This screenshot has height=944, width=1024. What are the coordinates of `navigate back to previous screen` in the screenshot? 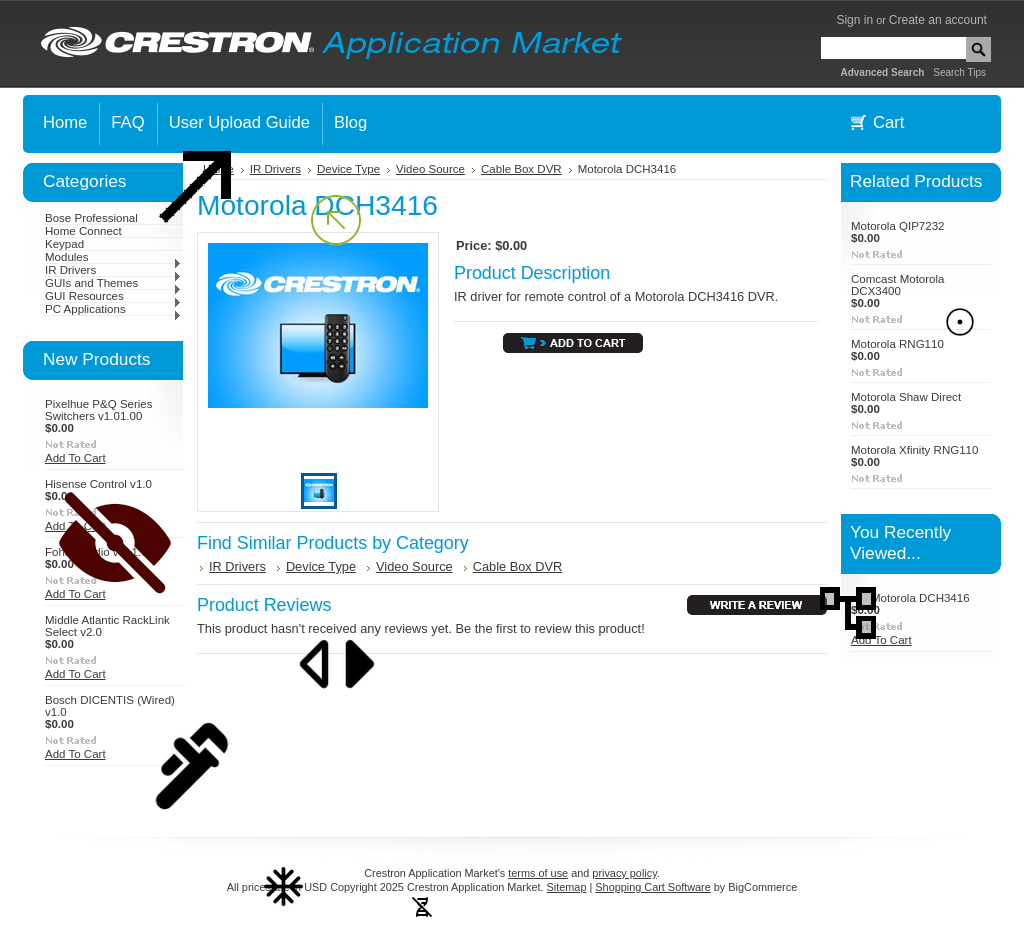 It's located at (336, 220).